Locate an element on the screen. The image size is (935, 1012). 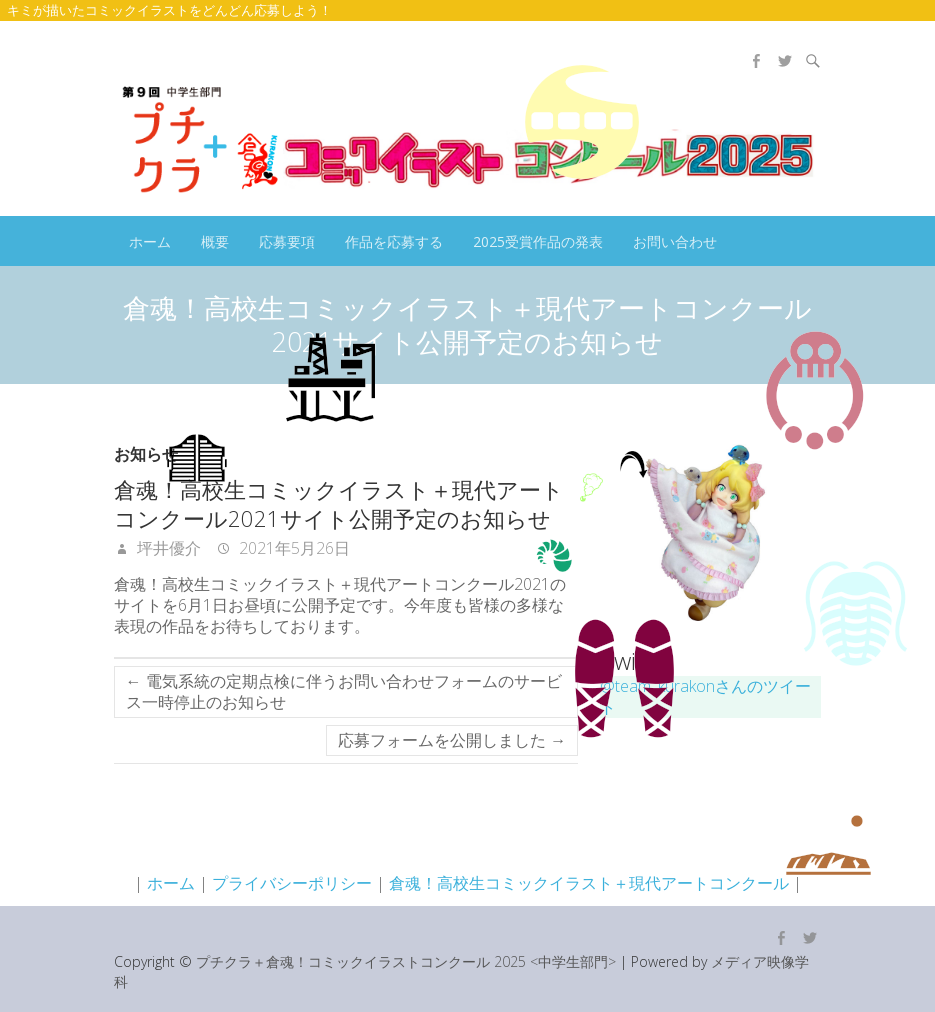
equip a skull ring accessory is located at coordinates (814, 390).